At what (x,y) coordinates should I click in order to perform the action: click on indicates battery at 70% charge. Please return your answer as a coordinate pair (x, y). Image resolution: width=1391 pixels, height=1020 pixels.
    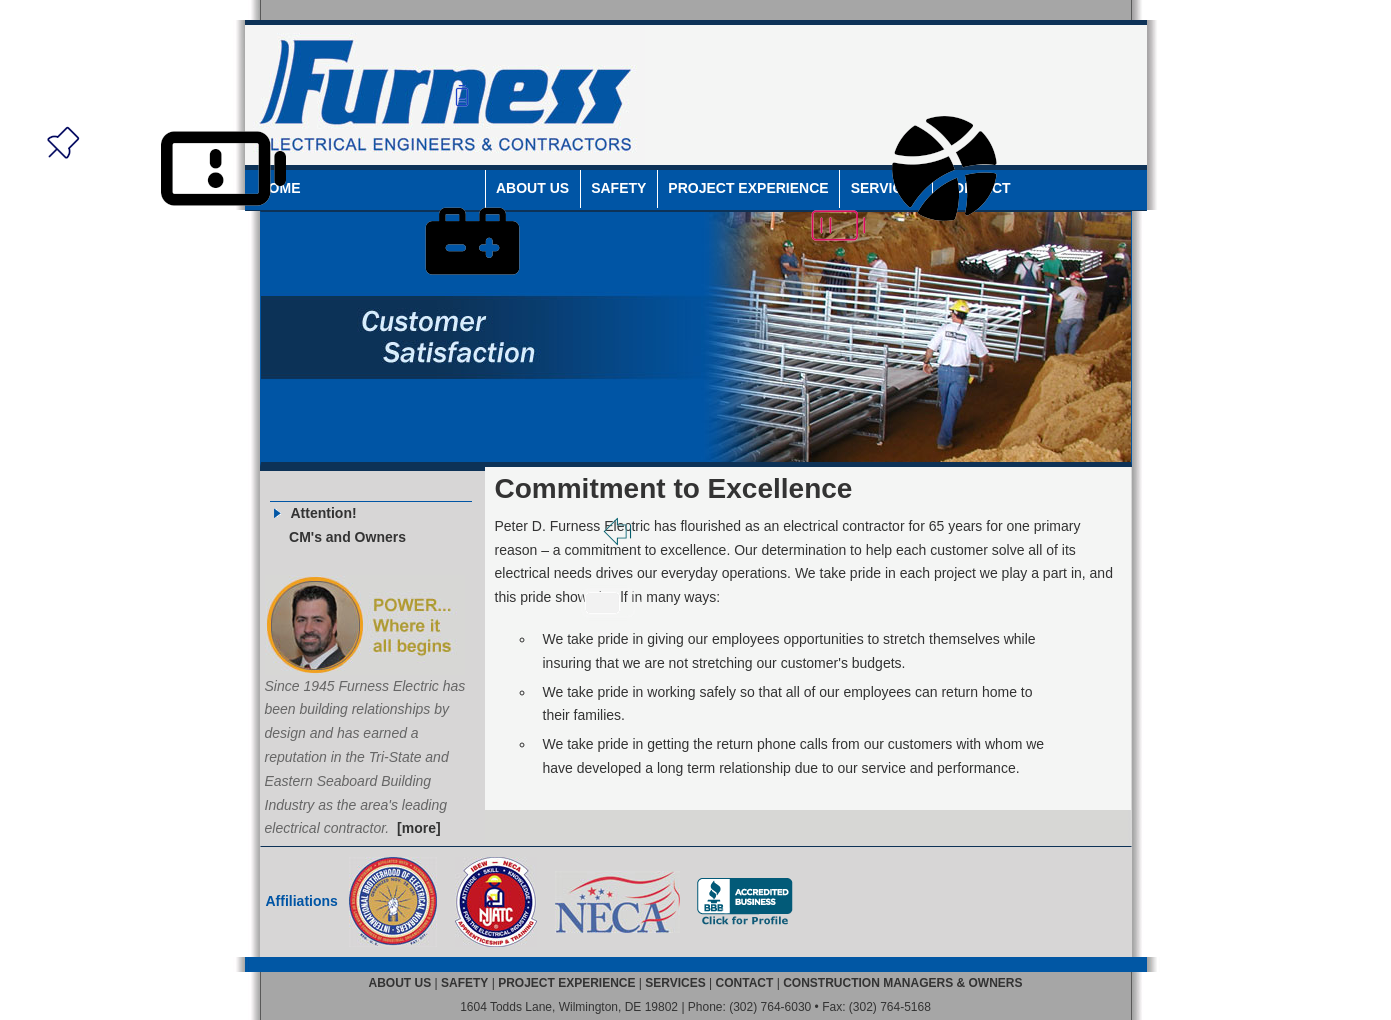
    Looking at the image, I should click on (611, 603).